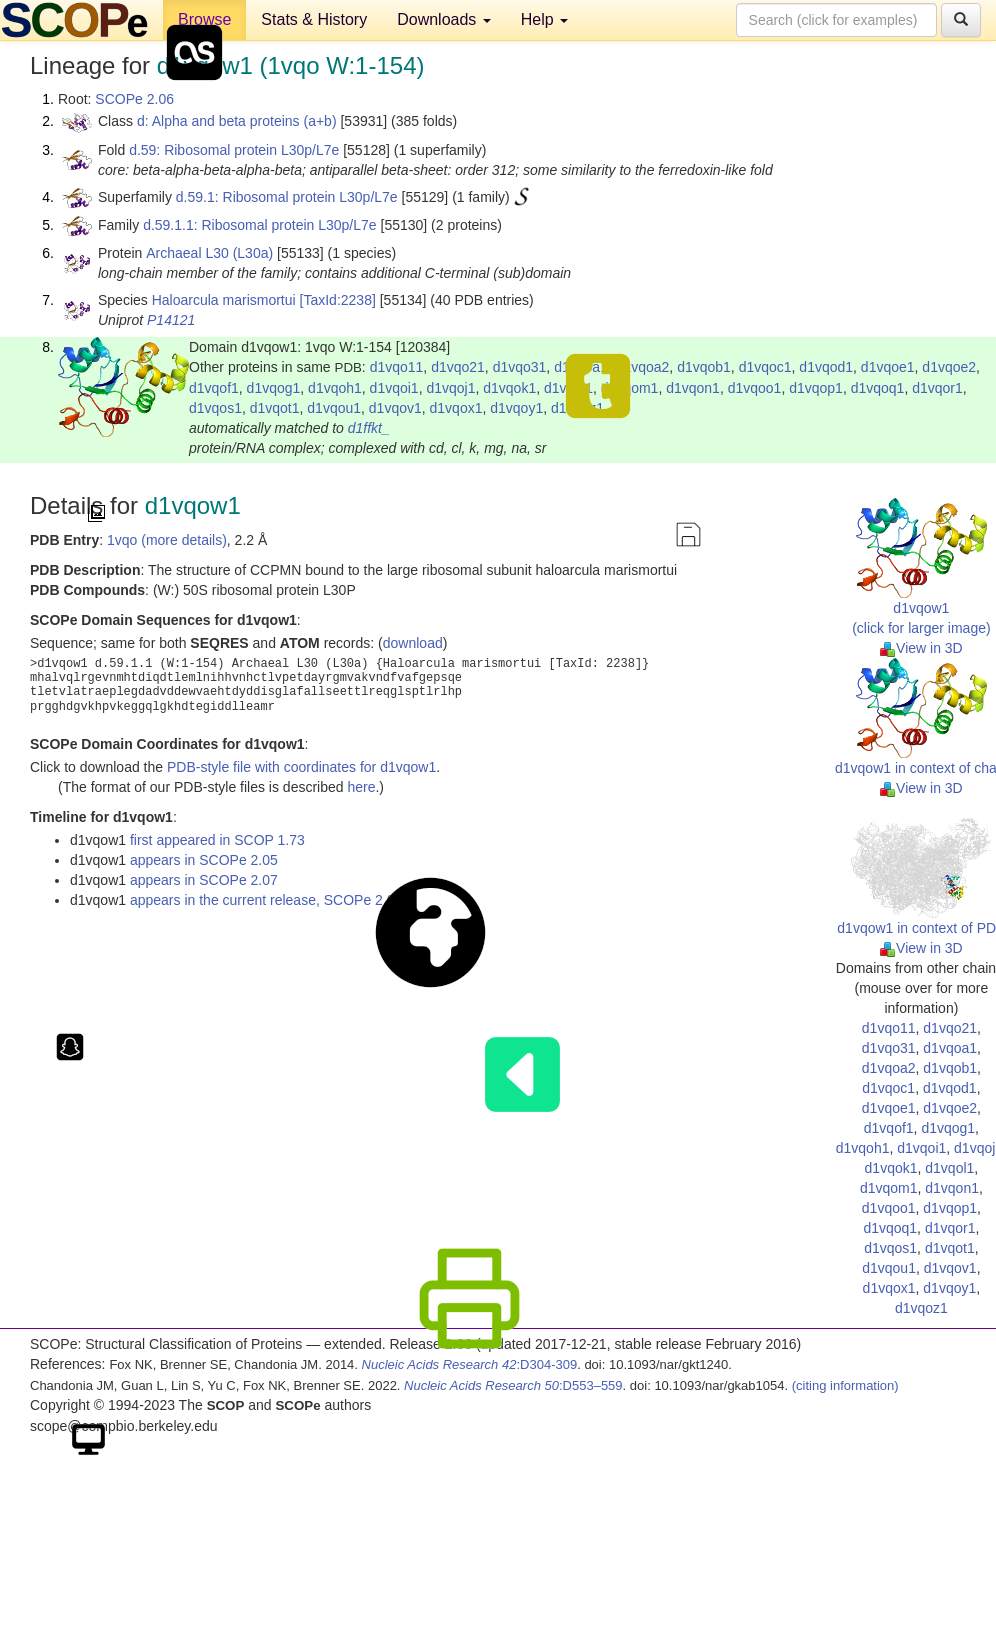  What do you see at coordinates (96, 513) in the screenshot?
I see `view or apply image filters` at bounding box center [96, 513].